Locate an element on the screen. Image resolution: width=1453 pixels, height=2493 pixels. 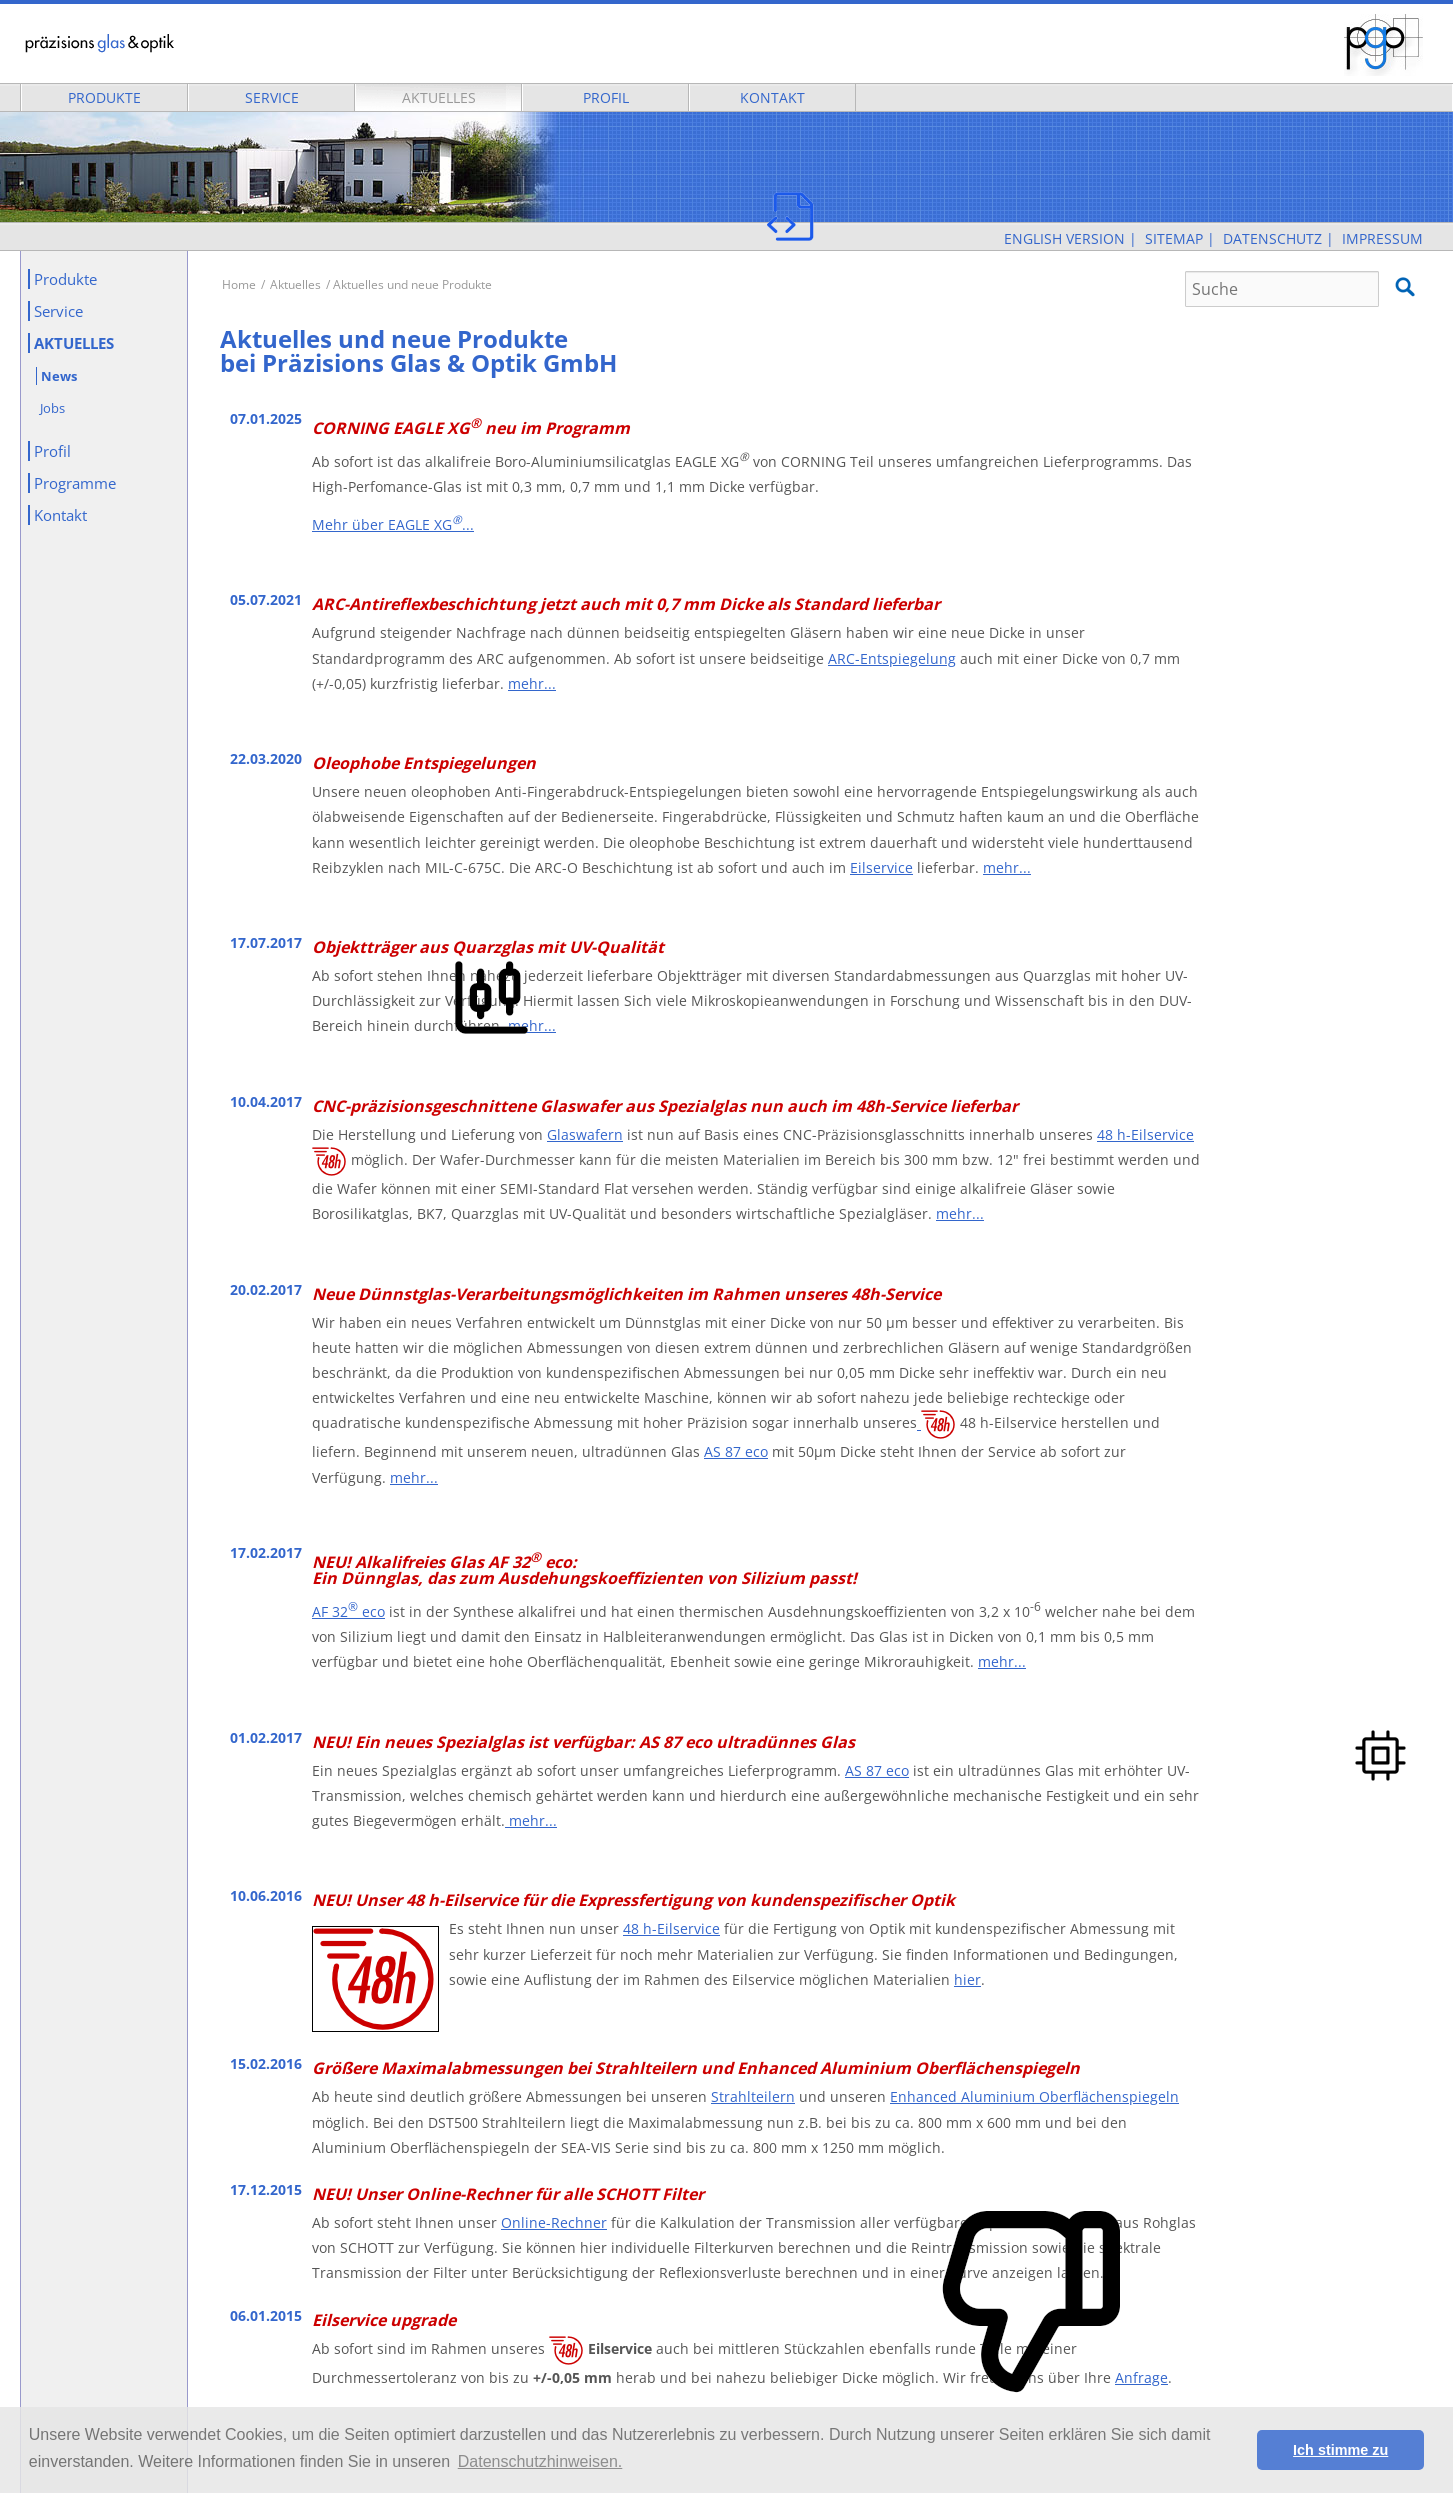
view source code file is located at coordinates (793, 216).